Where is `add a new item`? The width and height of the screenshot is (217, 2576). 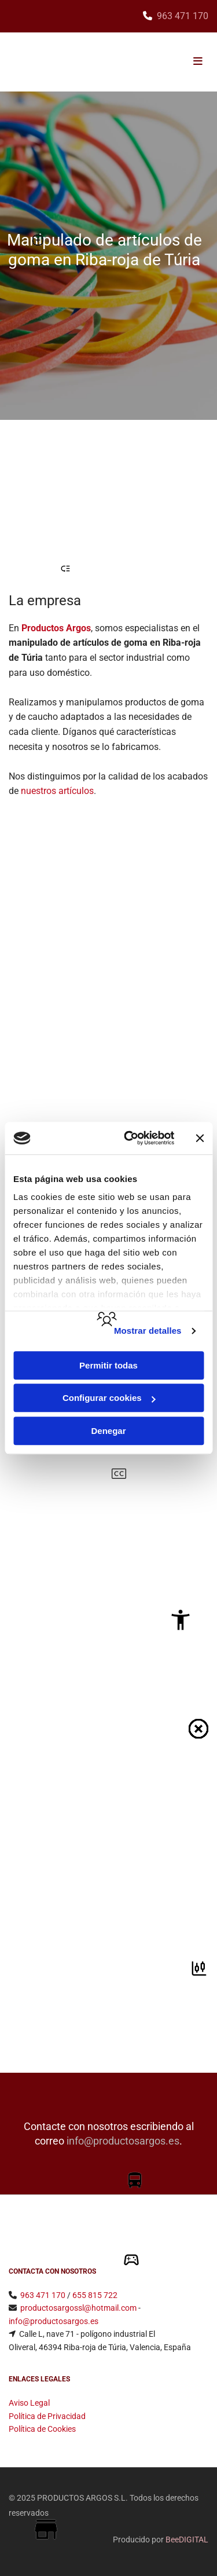
add a new item is located at coordinates (38, 240).